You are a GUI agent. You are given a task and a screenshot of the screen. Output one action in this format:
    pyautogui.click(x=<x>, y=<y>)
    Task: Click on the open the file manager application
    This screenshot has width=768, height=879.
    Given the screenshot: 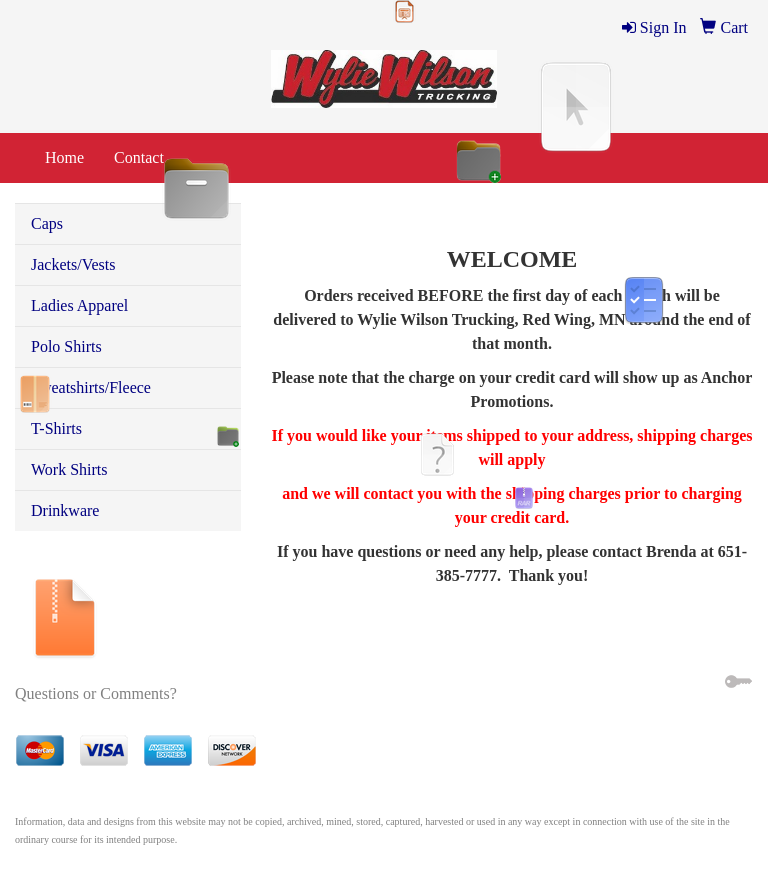 What is the action you would take?
    pyautogui.click(x=196, y=188)
    